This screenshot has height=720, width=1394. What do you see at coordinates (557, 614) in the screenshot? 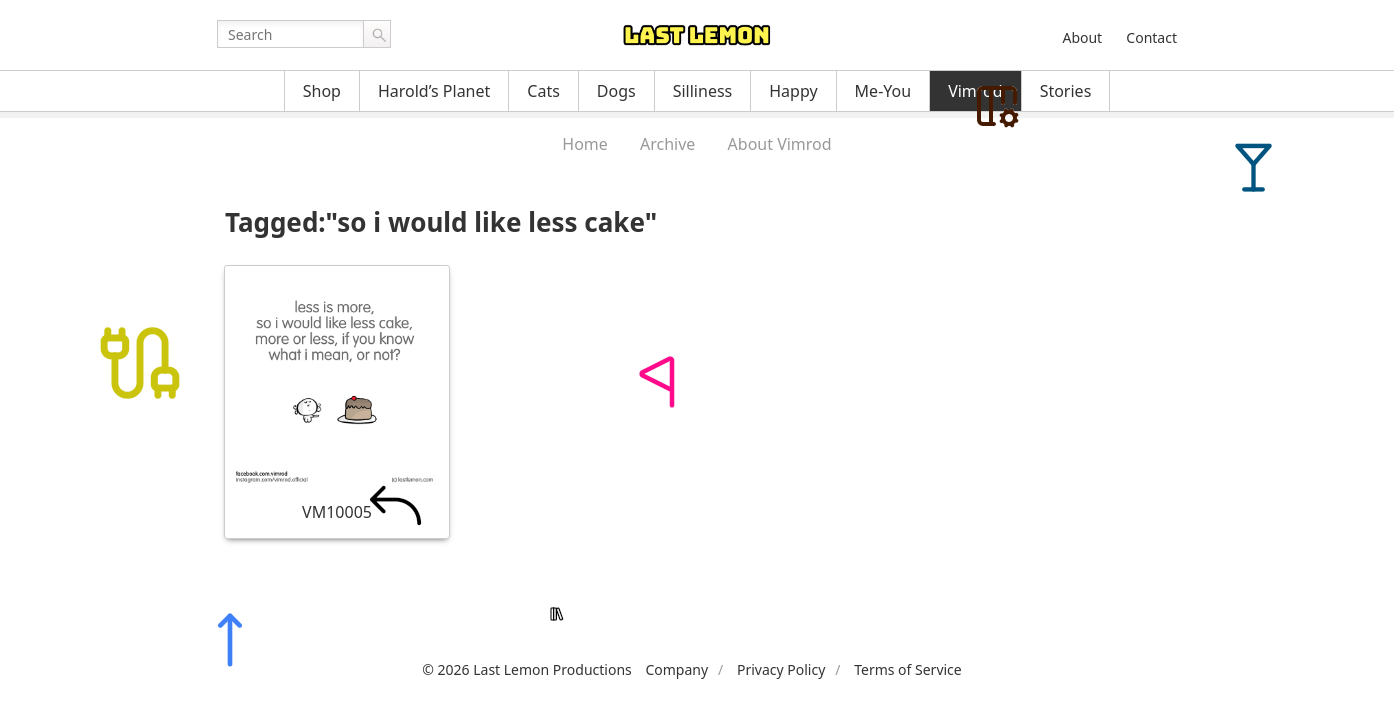
I see `access your library or collection` at bounding box center [557, 614].